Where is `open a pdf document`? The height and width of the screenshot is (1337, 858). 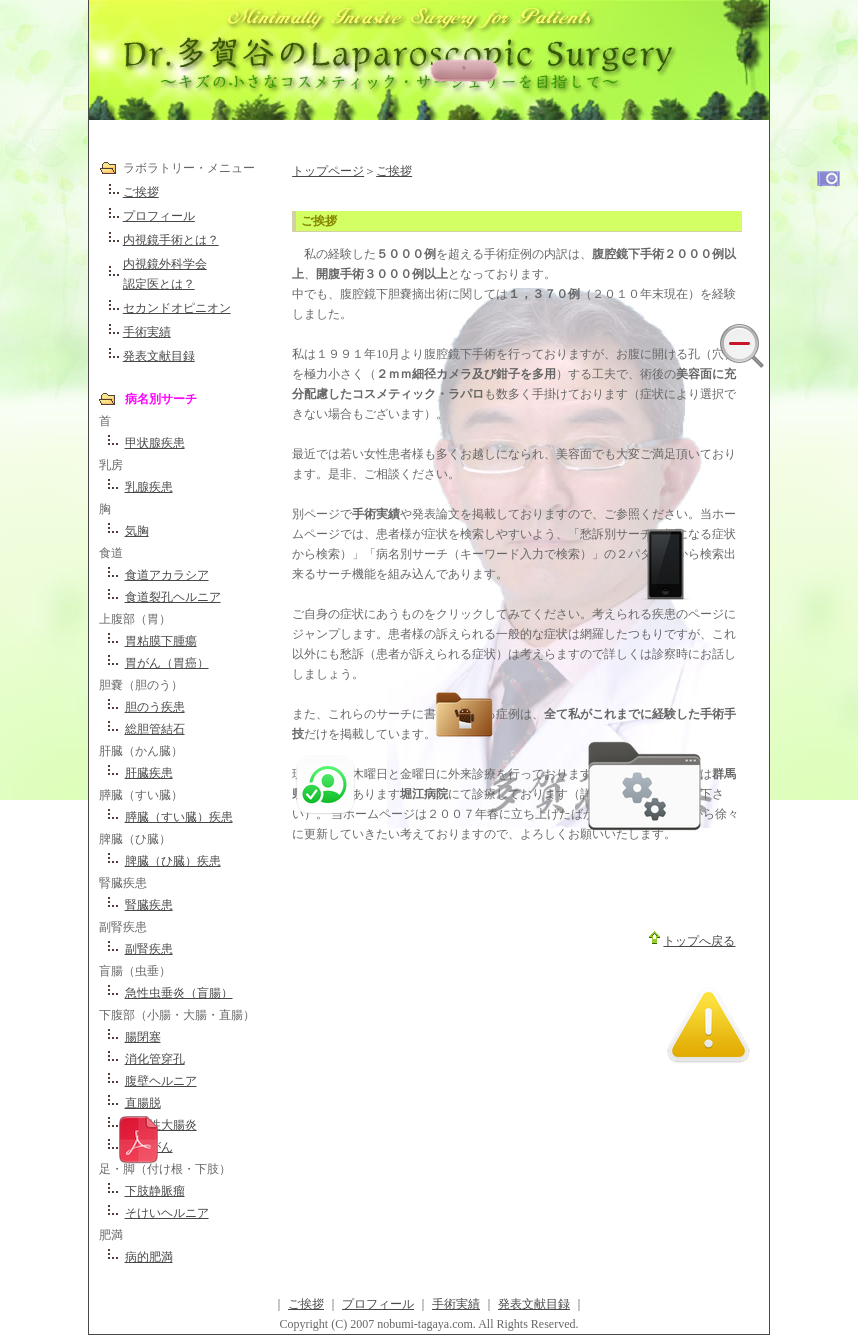 open a pdf document is located at coordinates (138, 1139).